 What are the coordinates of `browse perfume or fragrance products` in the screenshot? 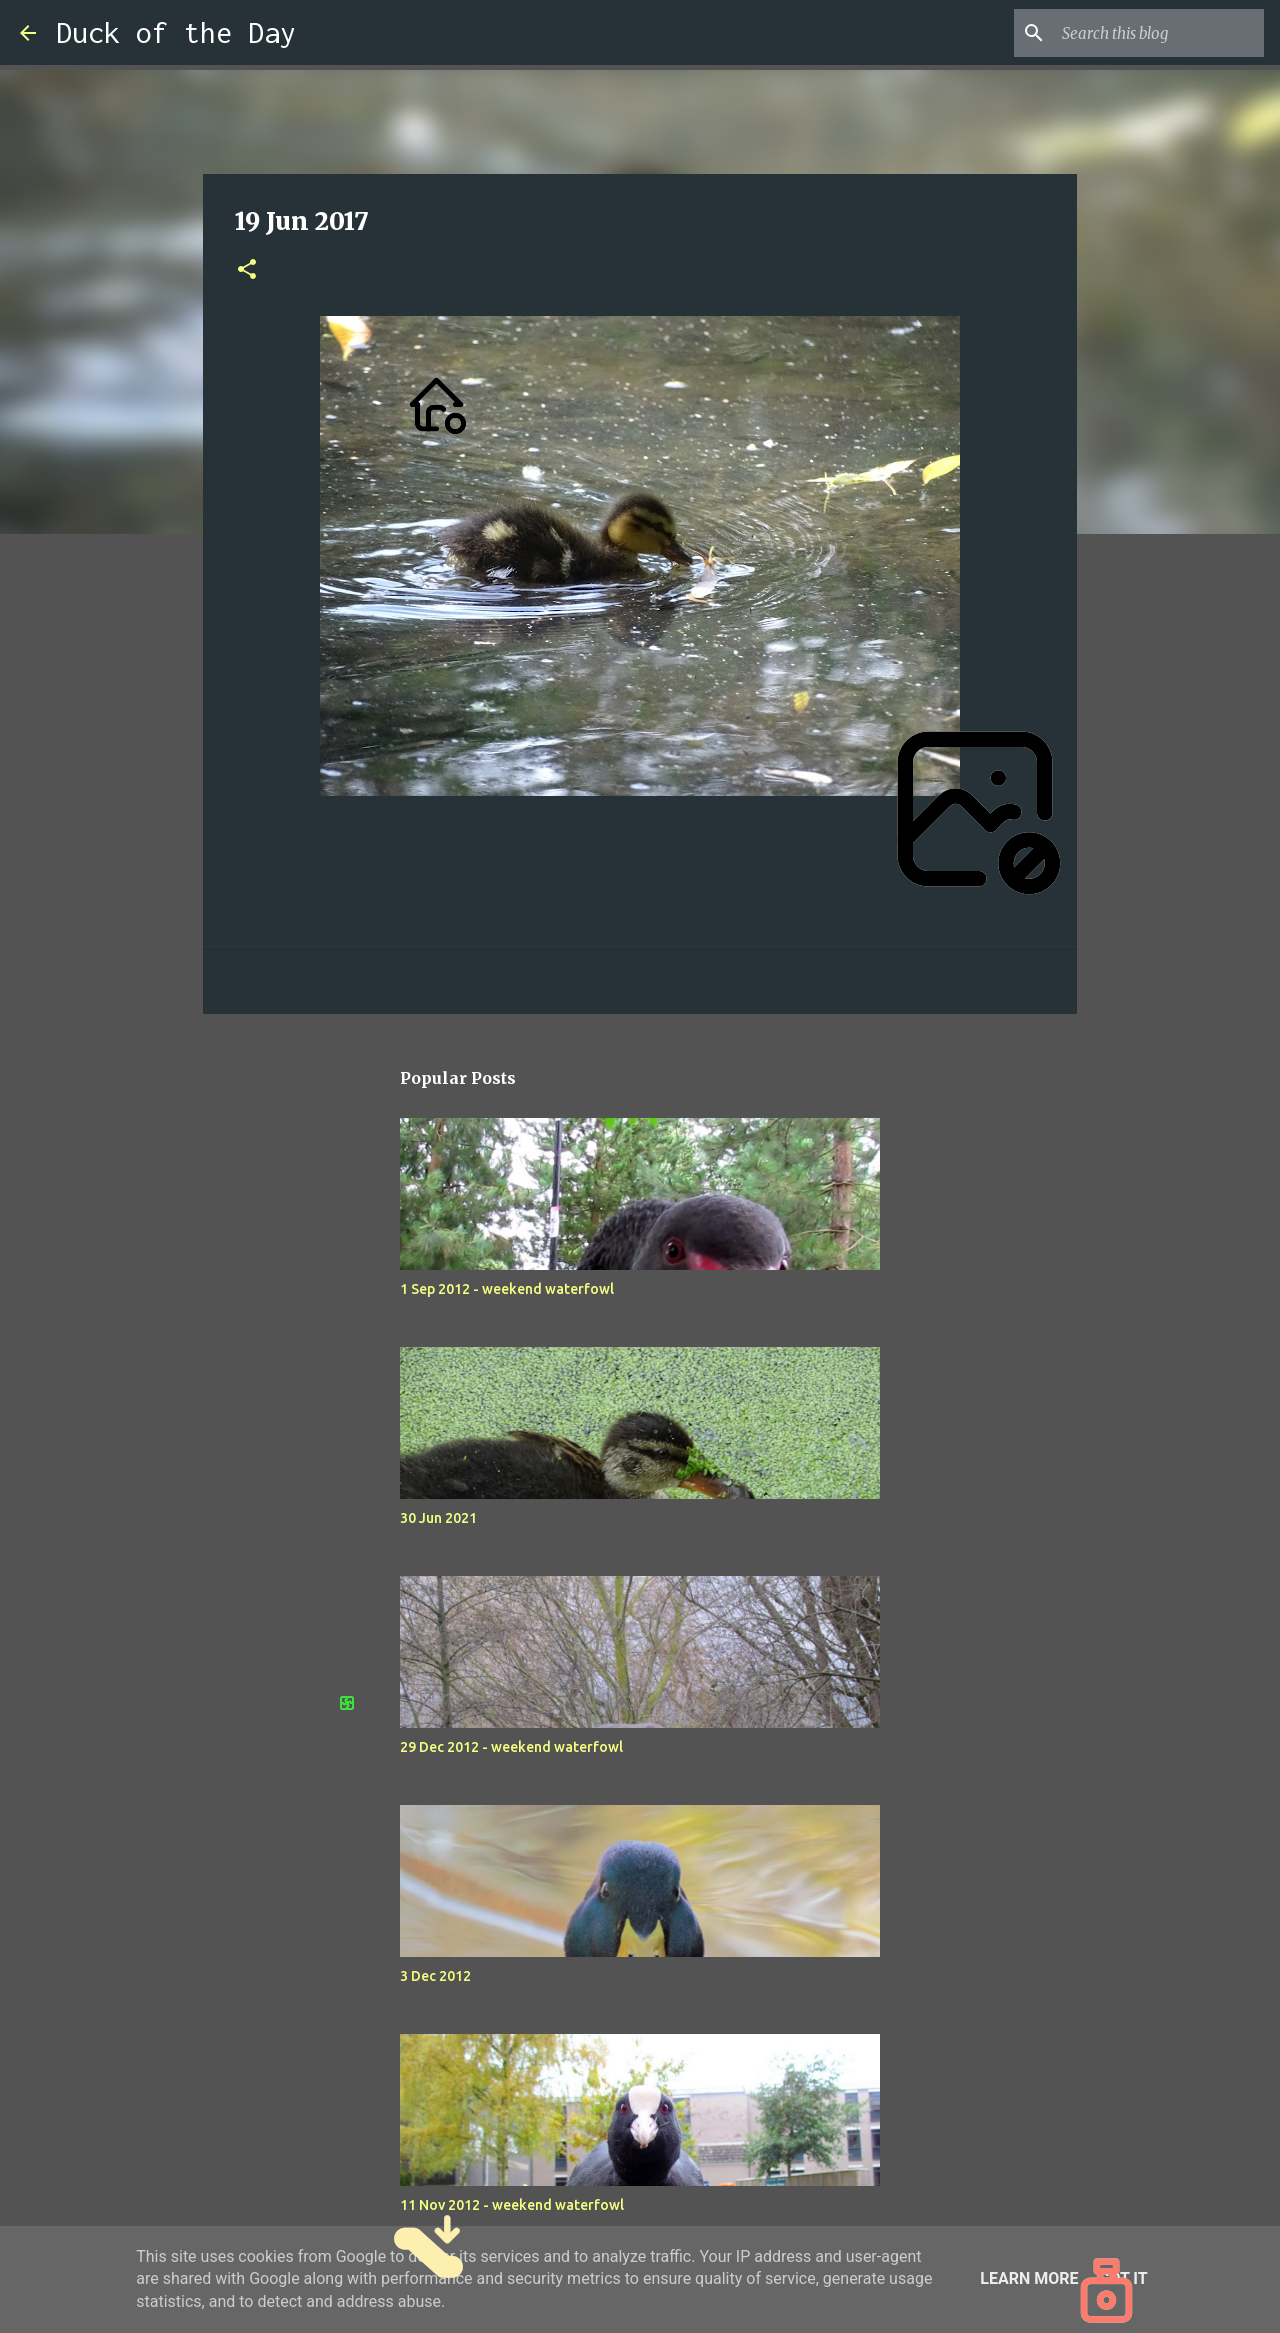 It's located at (1106, 2290).